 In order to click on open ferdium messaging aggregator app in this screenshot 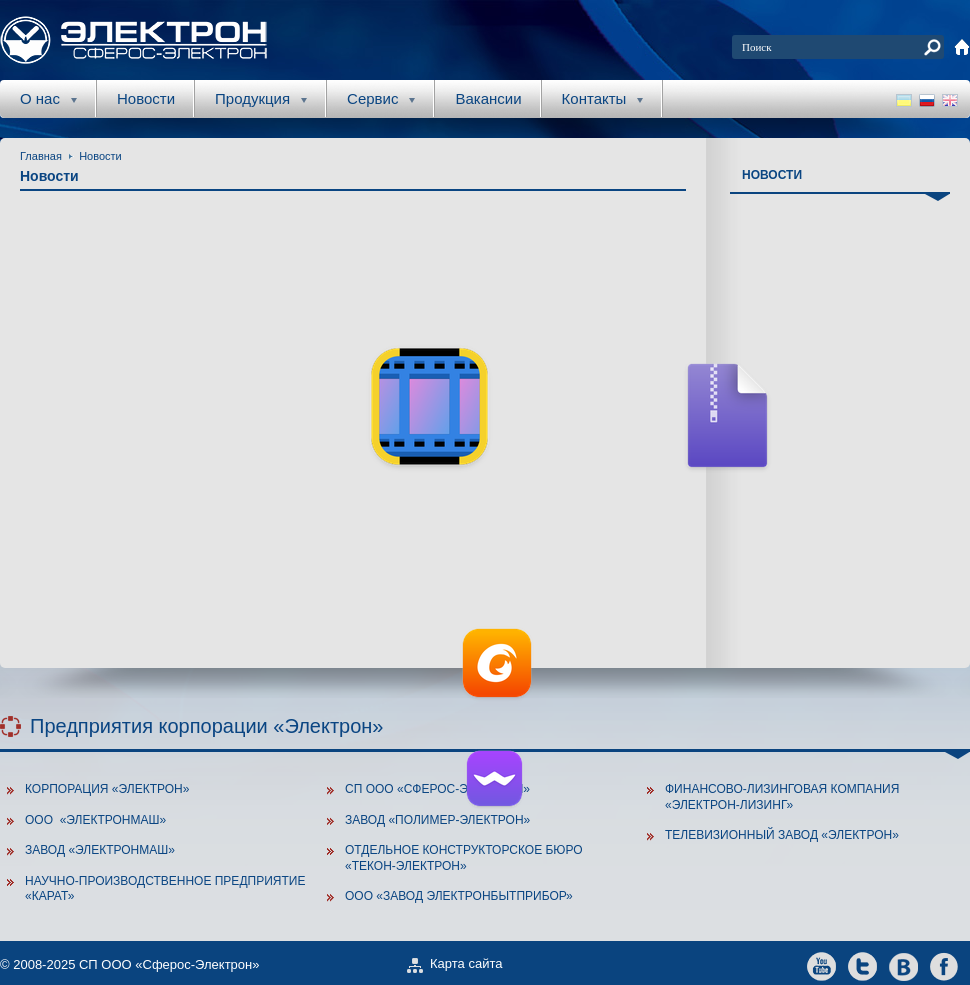, I will do `click(494, 778)`.